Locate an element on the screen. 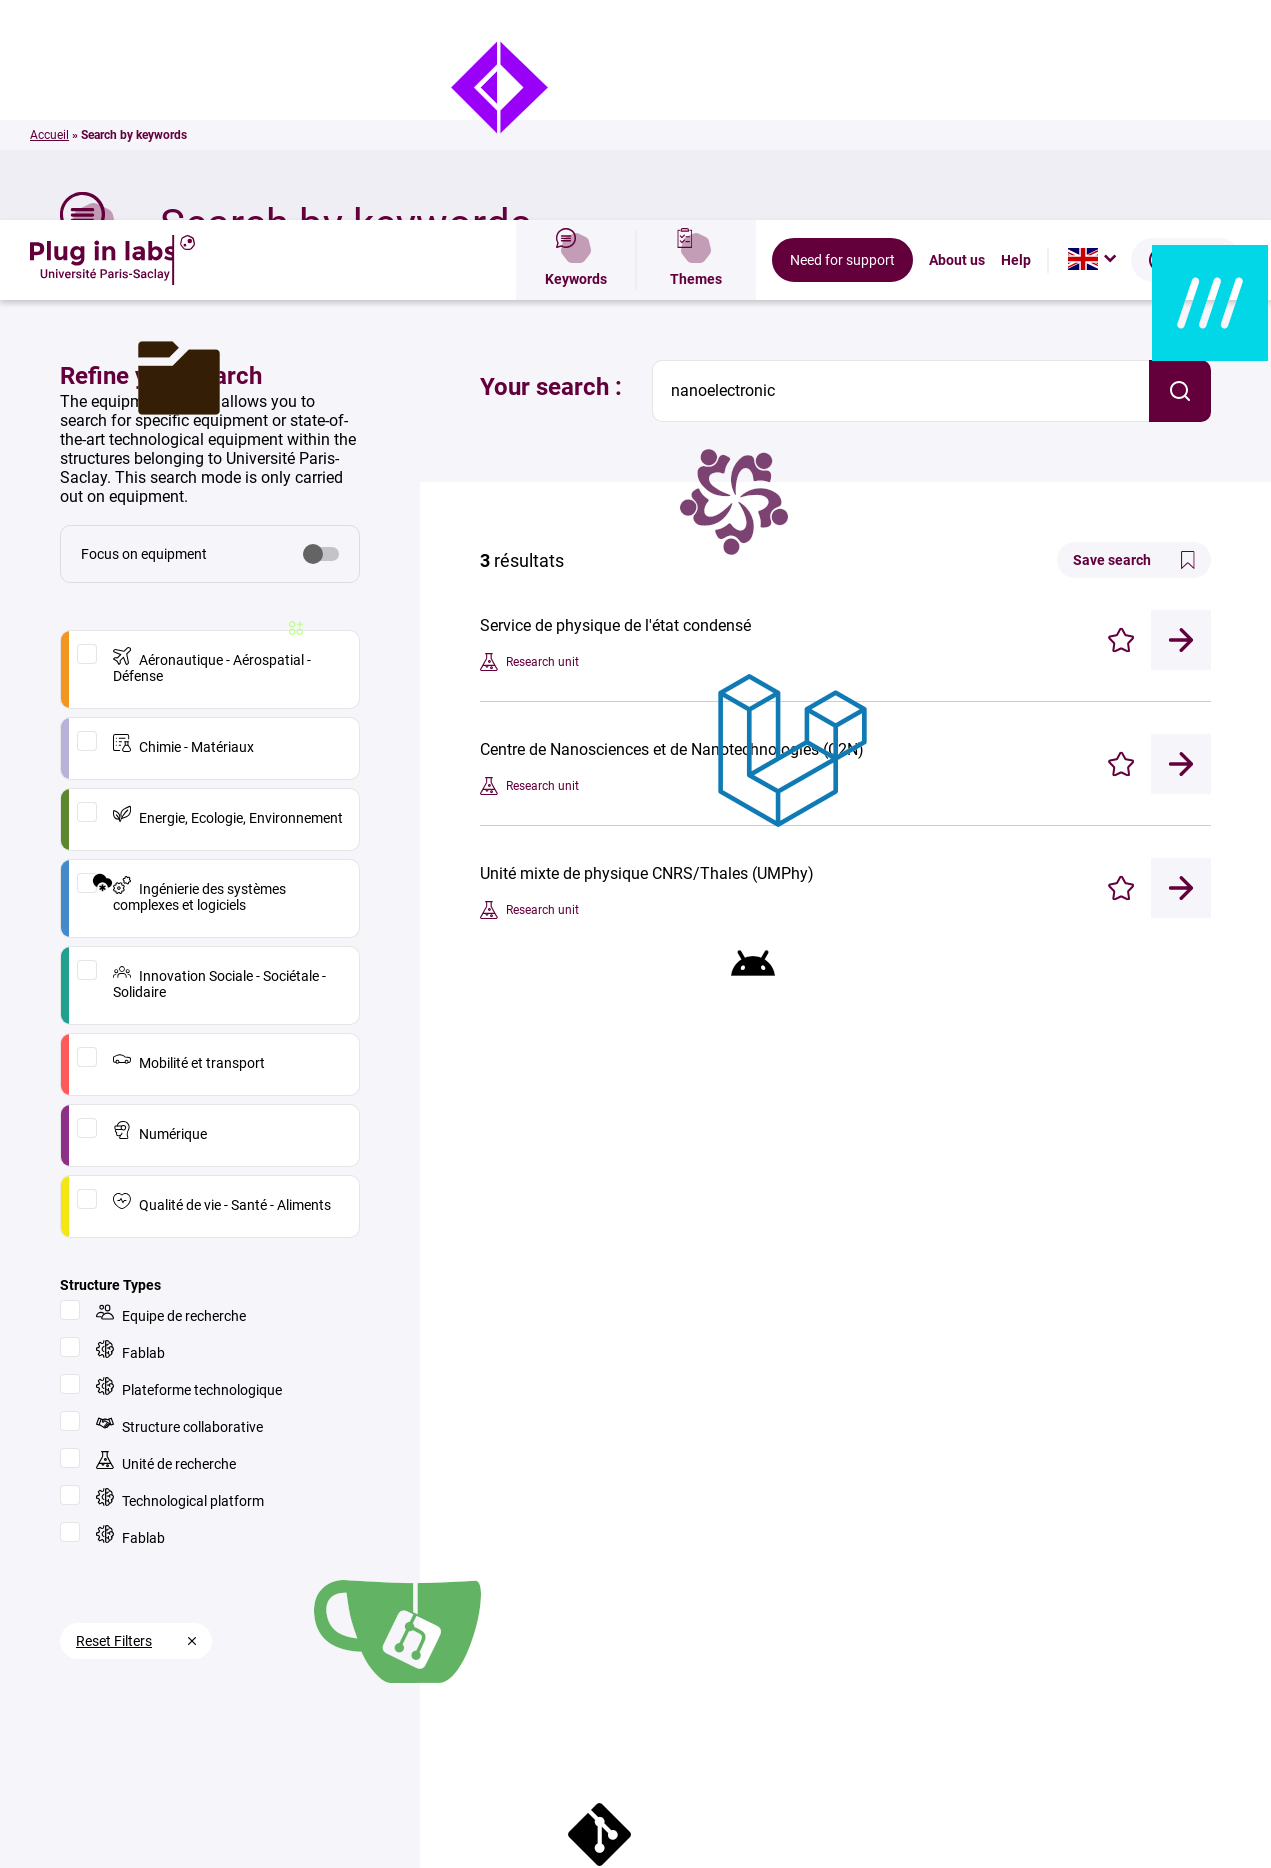  open gitea git repository is located at coordinates (397, 1631).